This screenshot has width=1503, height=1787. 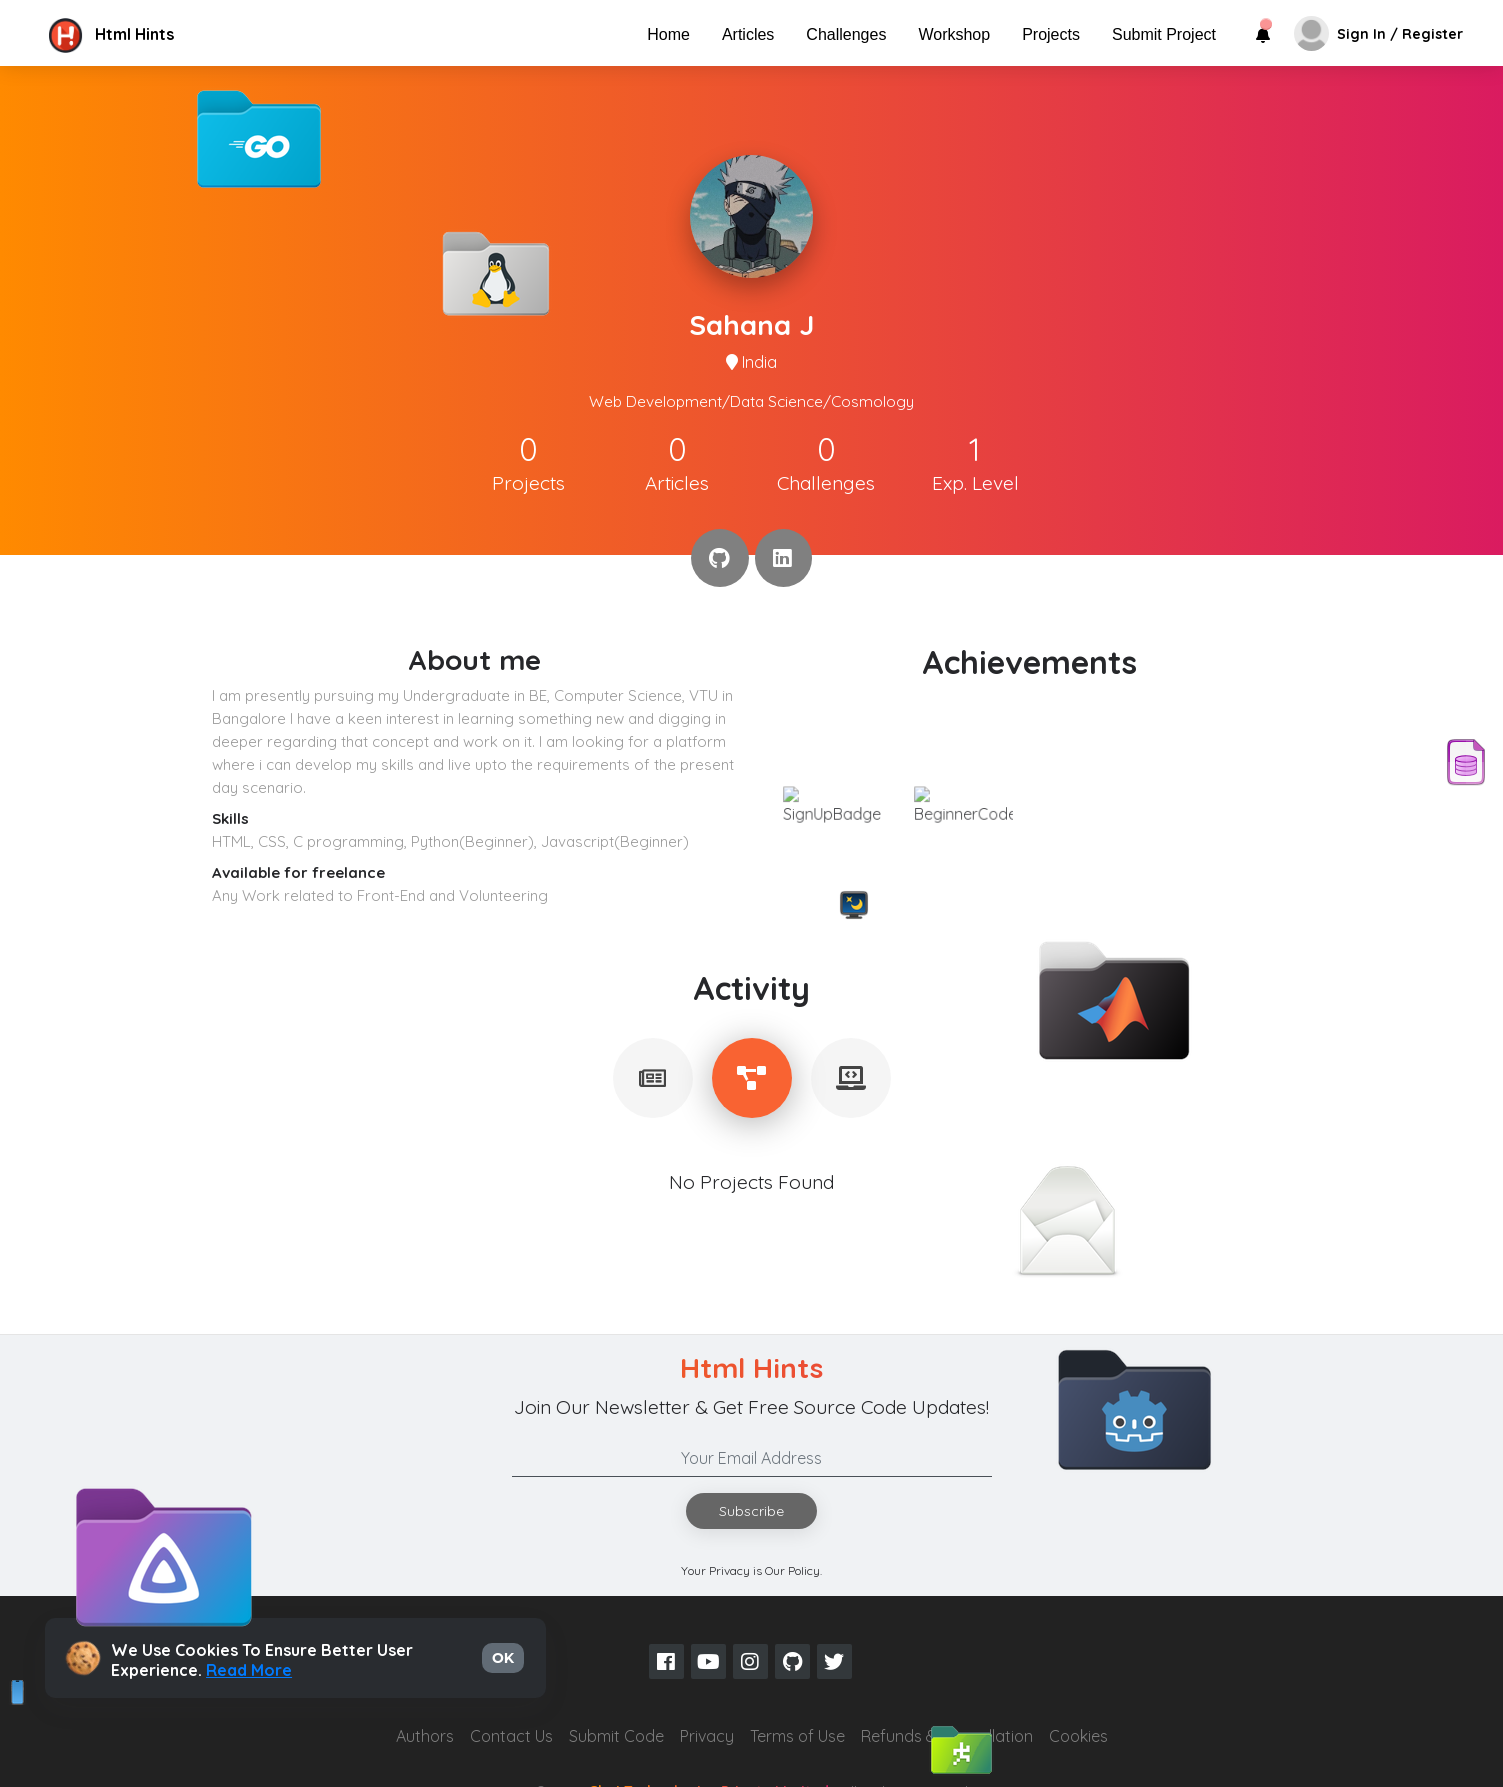 What do you see at coordinates (1067, 1222) in the screenshot?
I see `indicates an item has associated email or message` at bounding box center [1067, 1222].